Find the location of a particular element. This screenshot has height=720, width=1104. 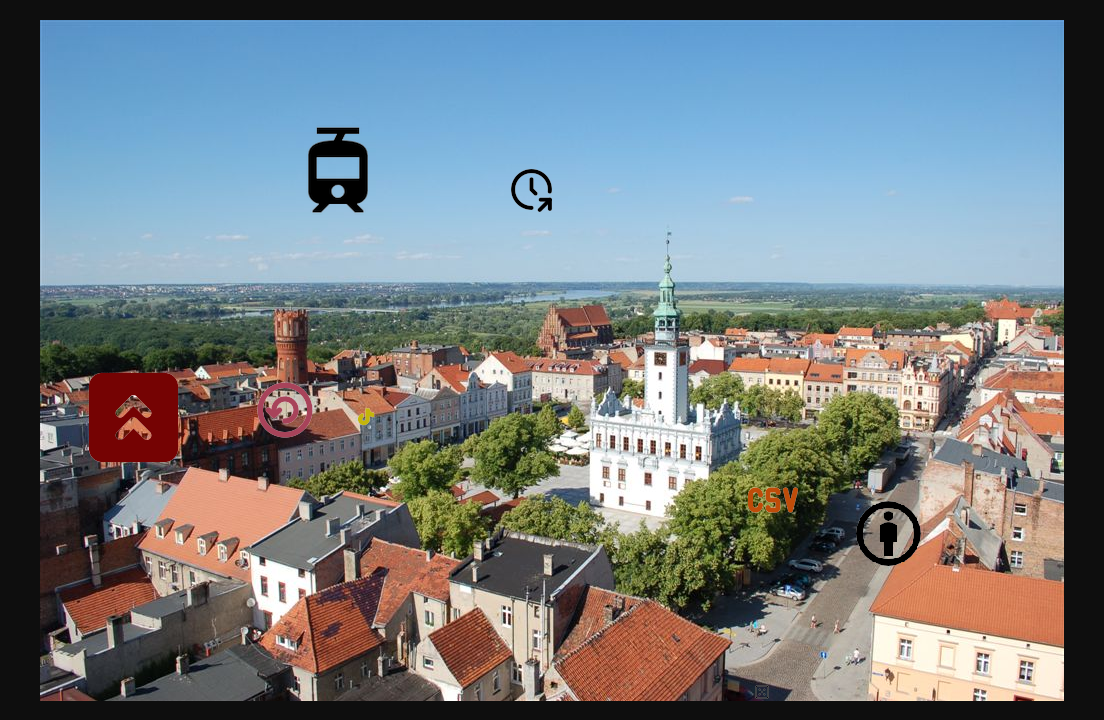

randomize or shuffle content is located at coordinates (762, 692).